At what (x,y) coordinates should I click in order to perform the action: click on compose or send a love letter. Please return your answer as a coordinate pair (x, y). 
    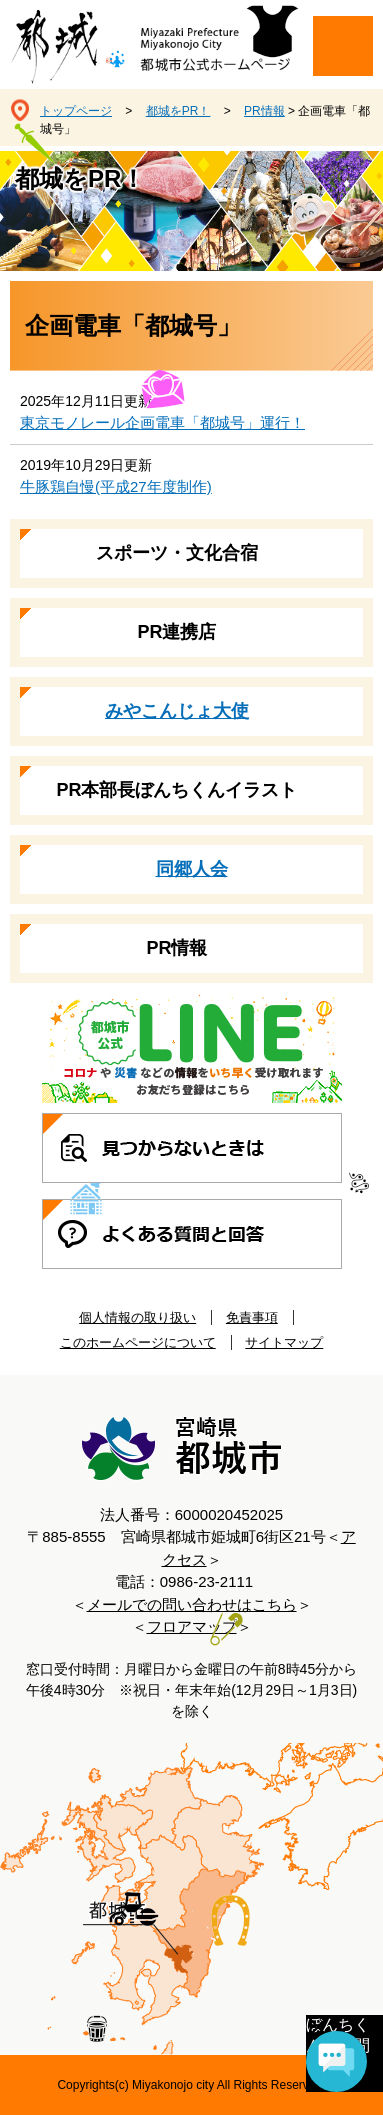
    Looking at the image, I should click on (163, 389).